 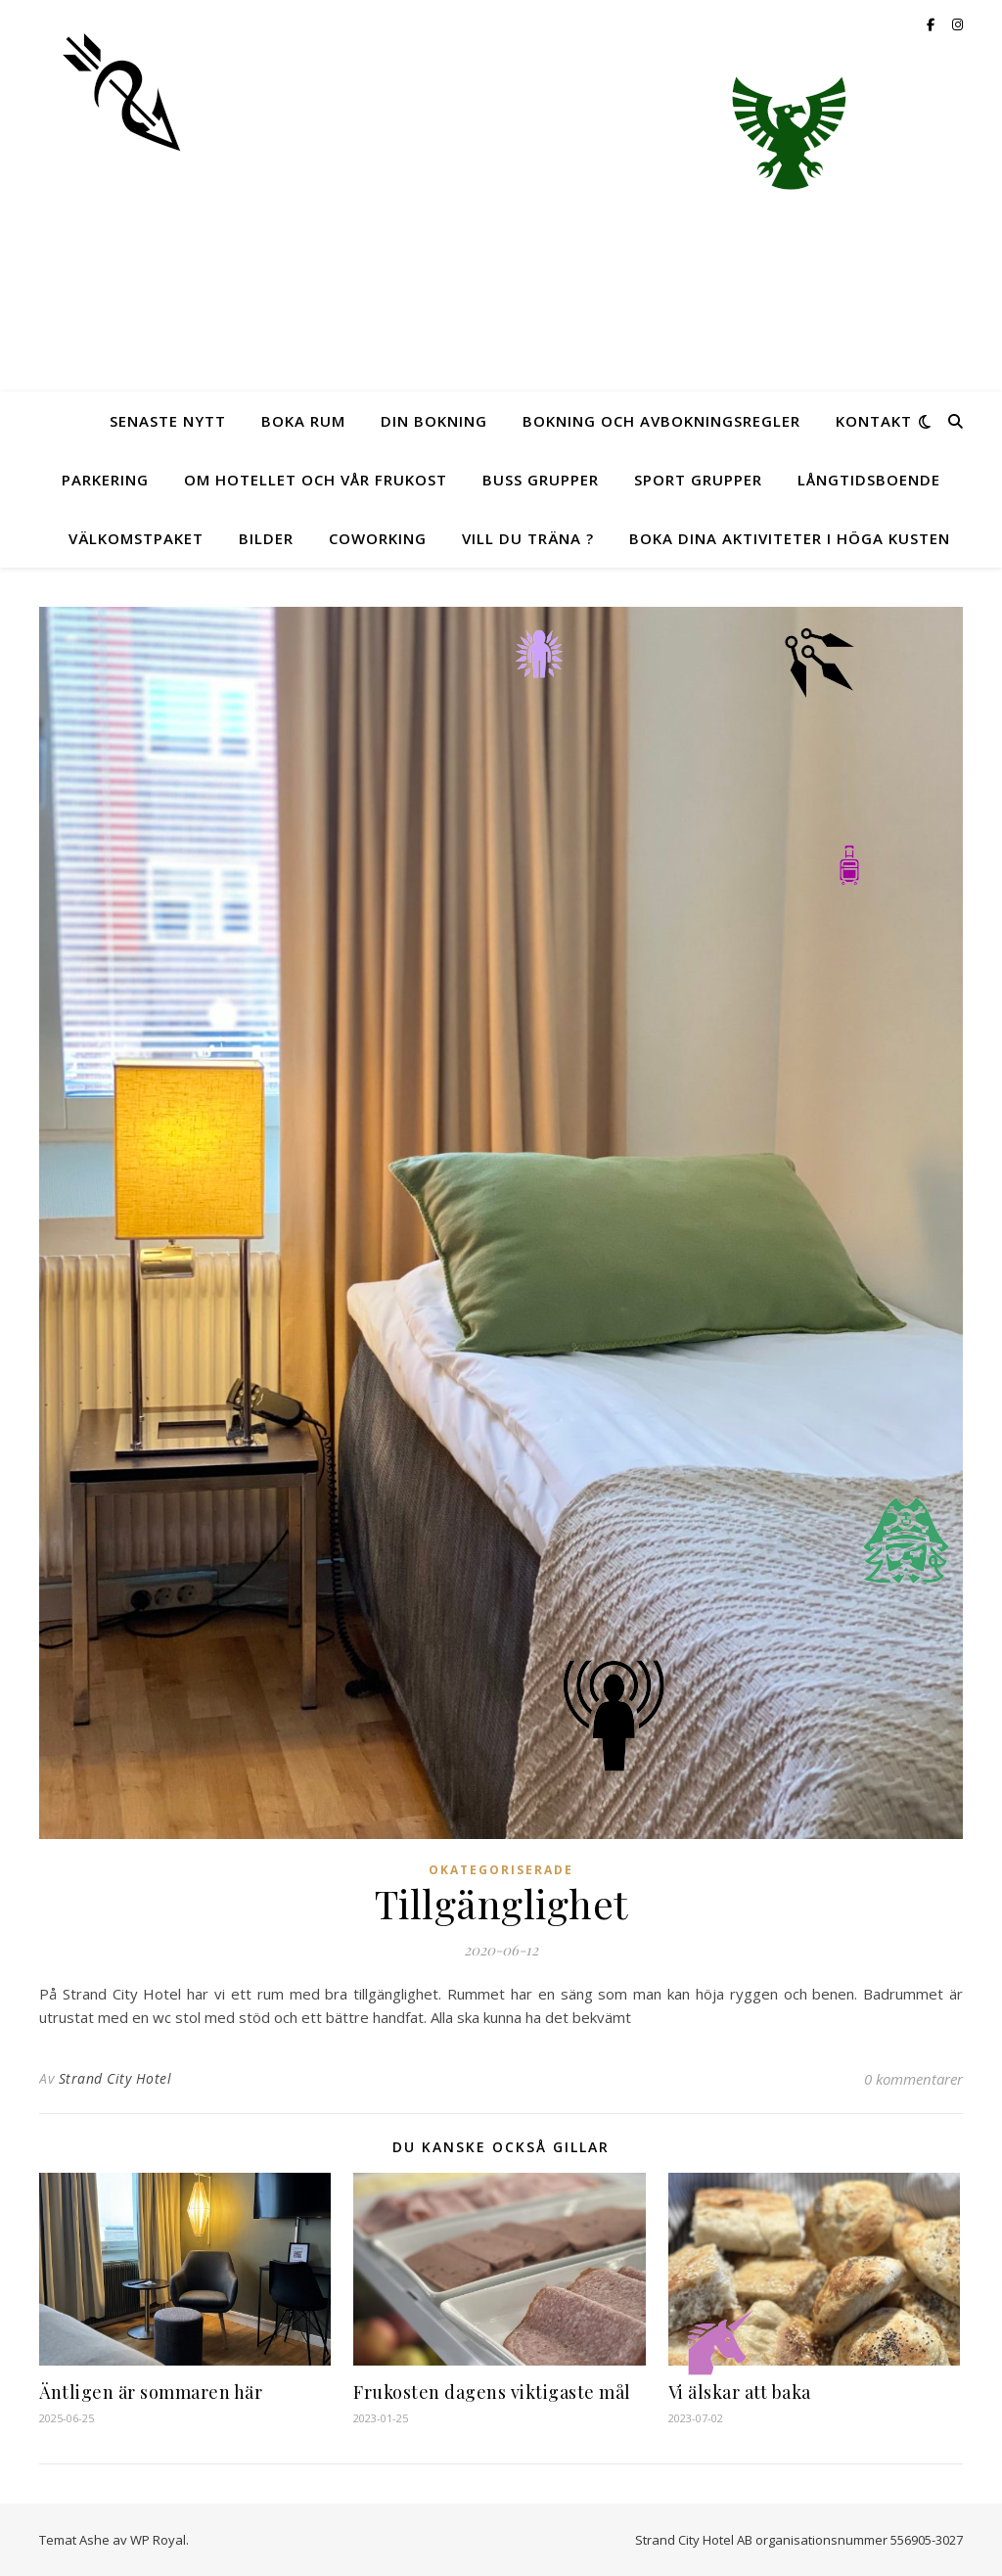 What do you see at coordinates (721, 2342) in the screenshot?
I see `access fantasy or mythical creature content` at bounding box center [721, 2342].